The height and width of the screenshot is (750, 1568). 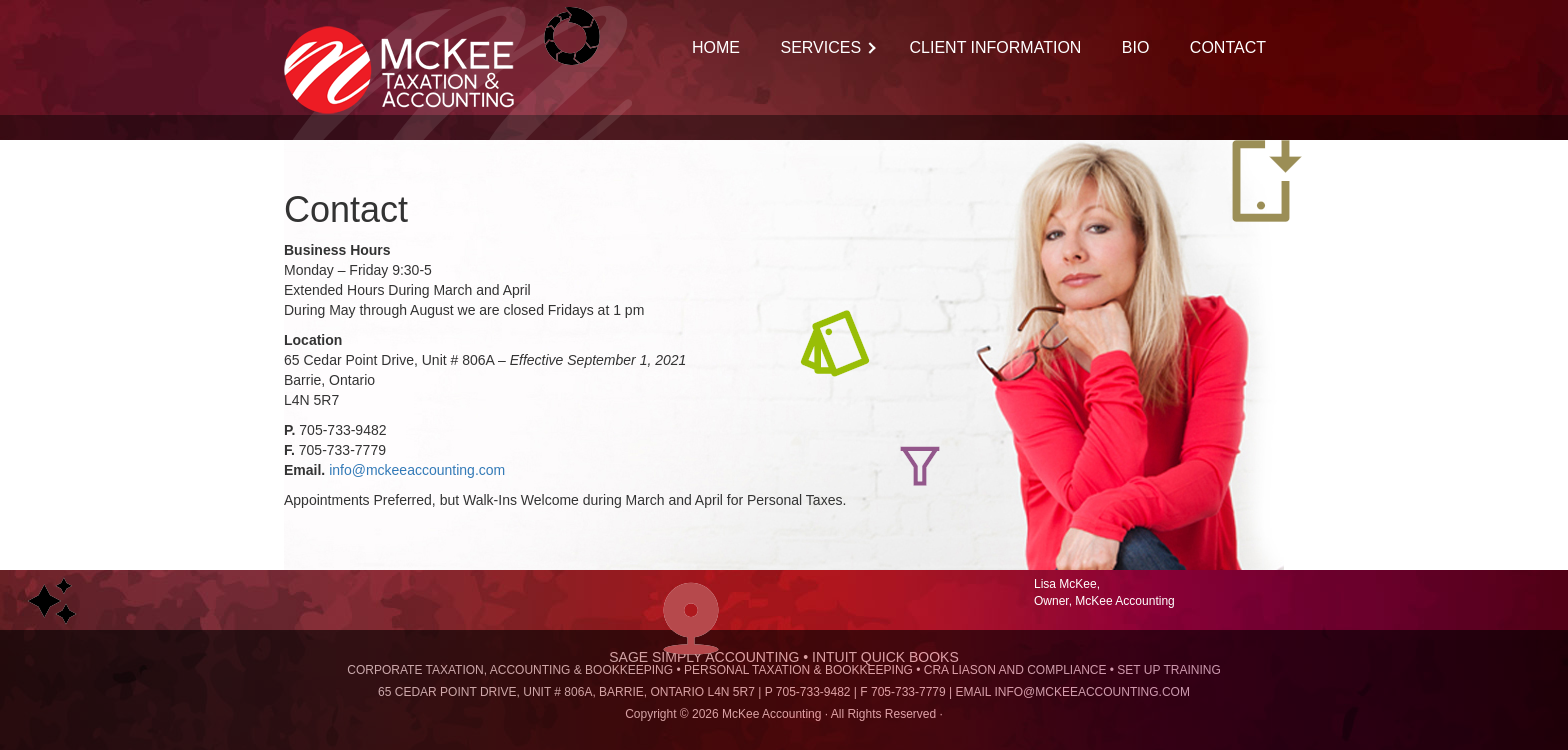 I want to click on indicates AI-generated or enhanced content, so click(x=53, y=601).